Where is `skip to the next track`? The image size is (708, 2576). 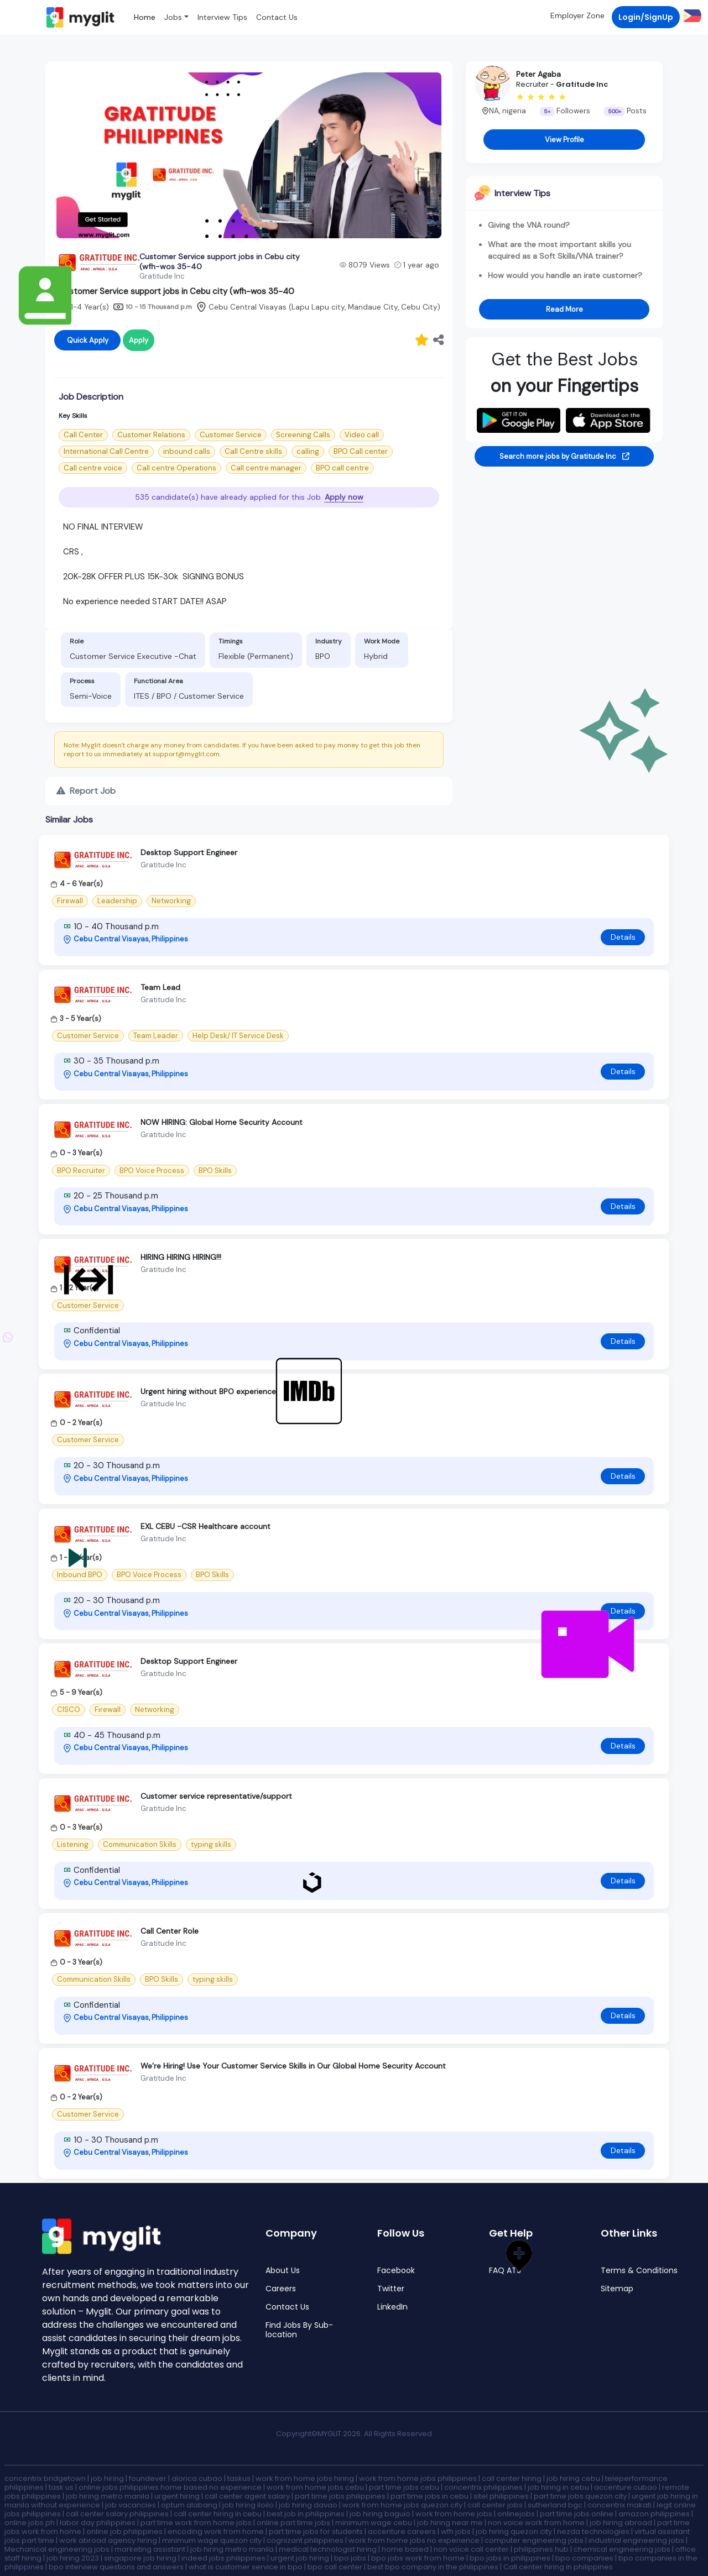
skip to the next track is located at coordinates (77, 1558).